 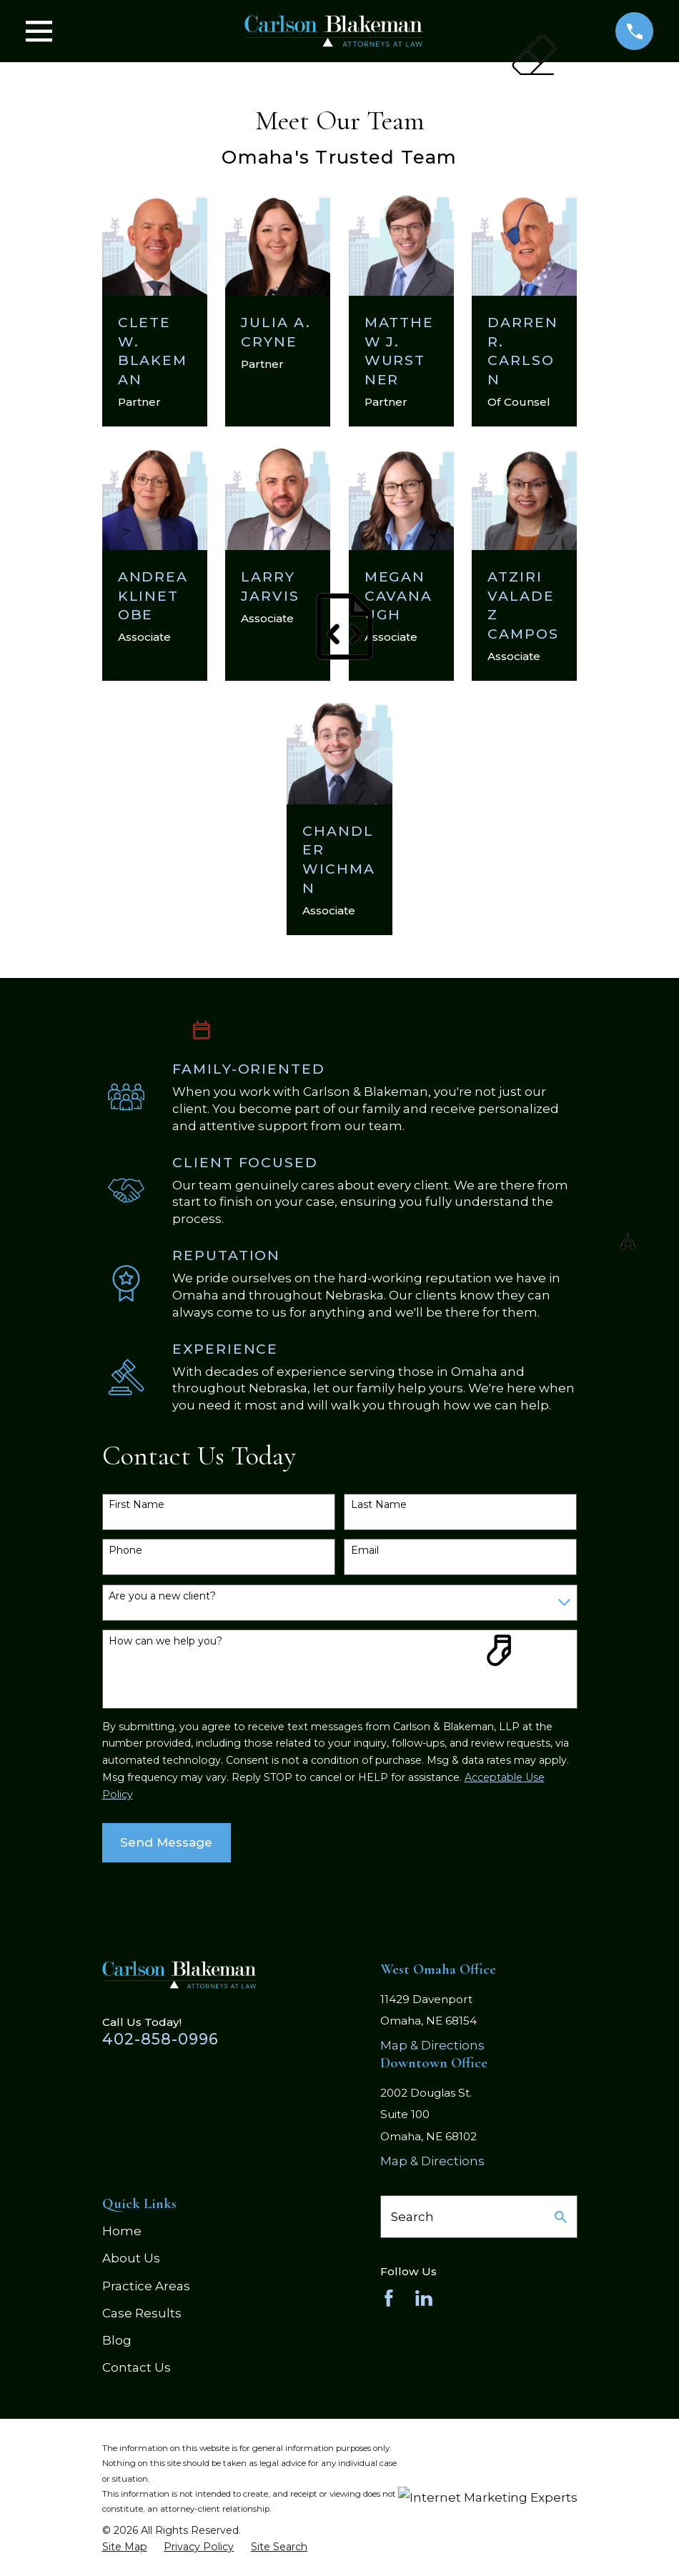 What do you see at coordinates (202, 1031) in the screenshot?
I see `view calendar or schedule` at bounding box center [202, 1031].